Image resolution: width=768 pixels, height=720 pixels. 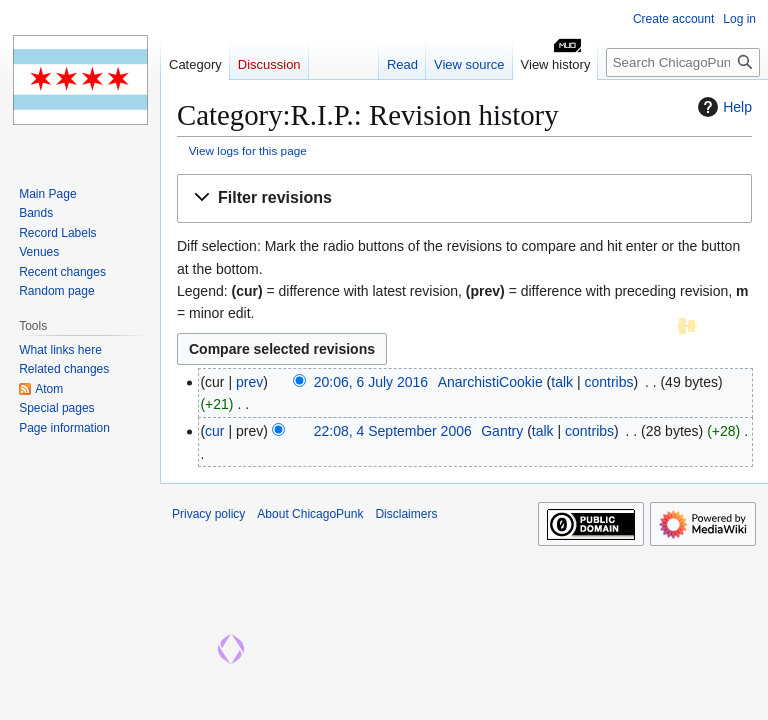 What do you see at coordinates (567, 45) in the screenshot?
I see `MakeUseOf (MUO) website or app logo` at bounding box center [567, 45].